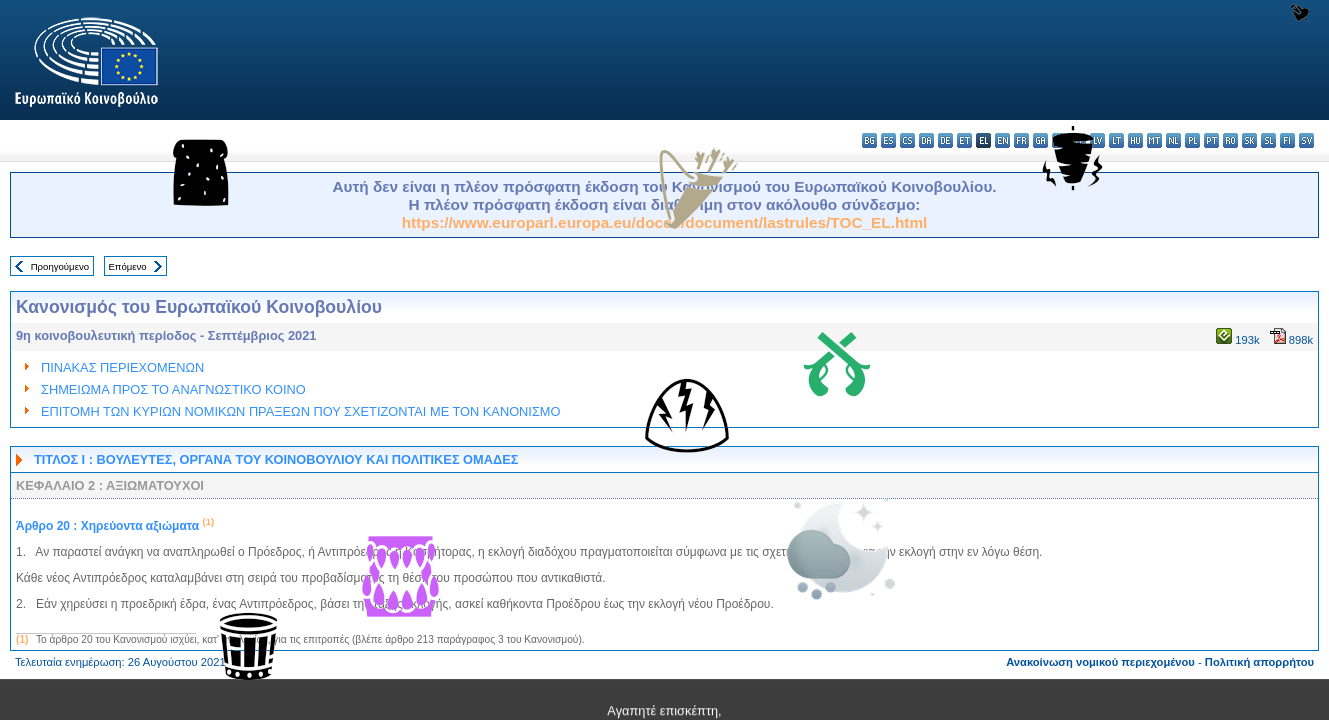 This screenshot has height=720, width=1329. I want to click on activate energy shield or barrier, so click(687, 415).